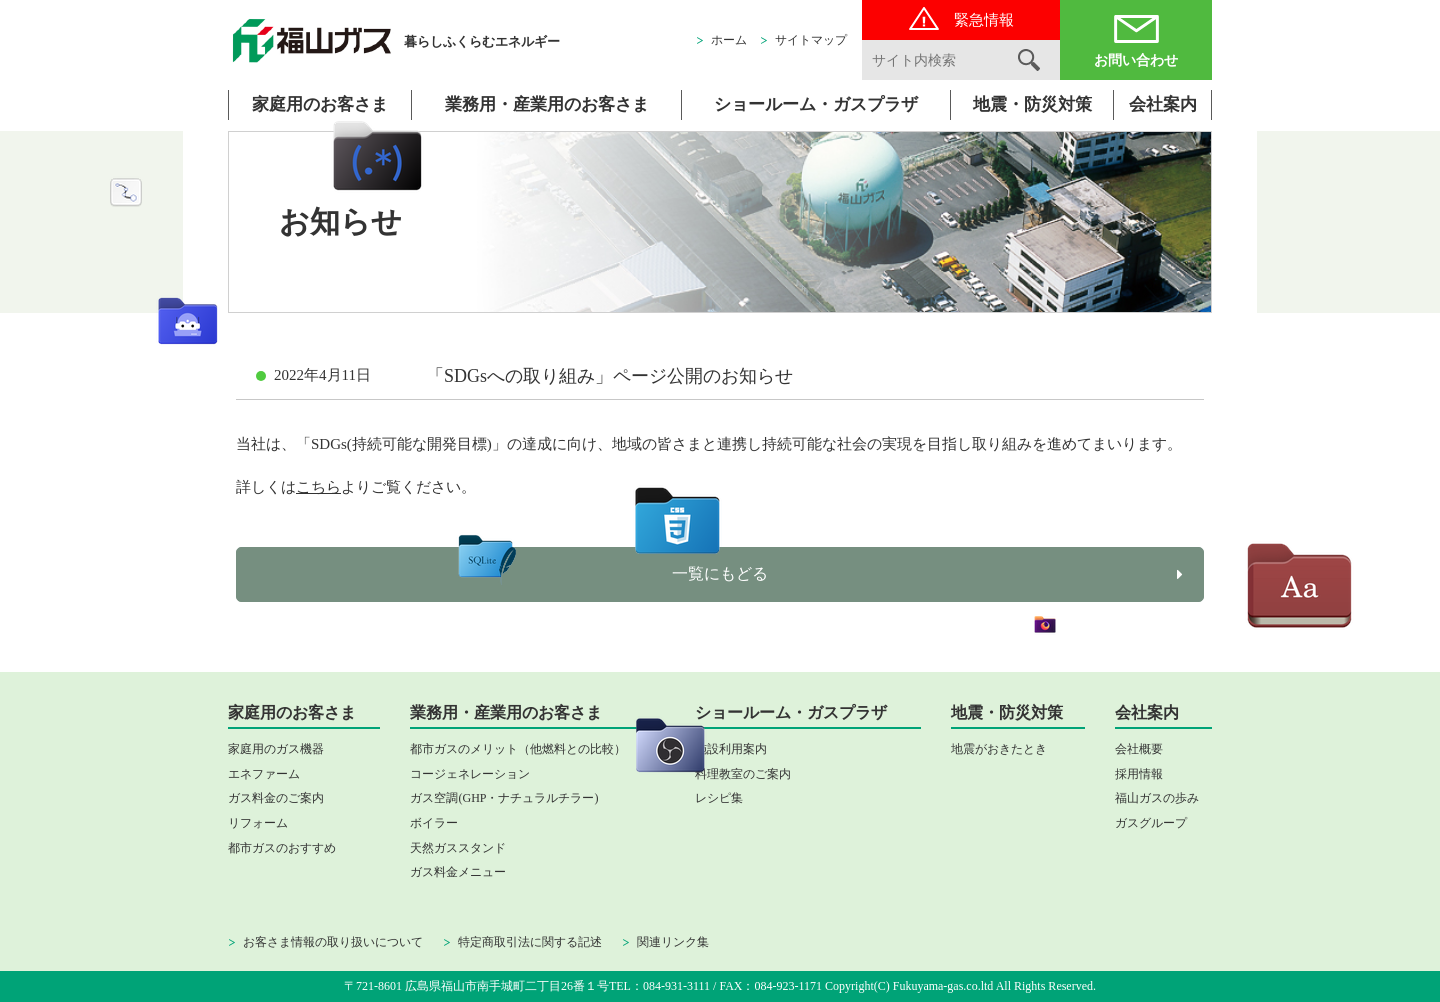 The width and height of the screenshot is (1440, 1002). What do you see at coordinates (126, 191) in the screenshot?
I see `open a karbon vector graphics file` at bounding box center [126, 191].